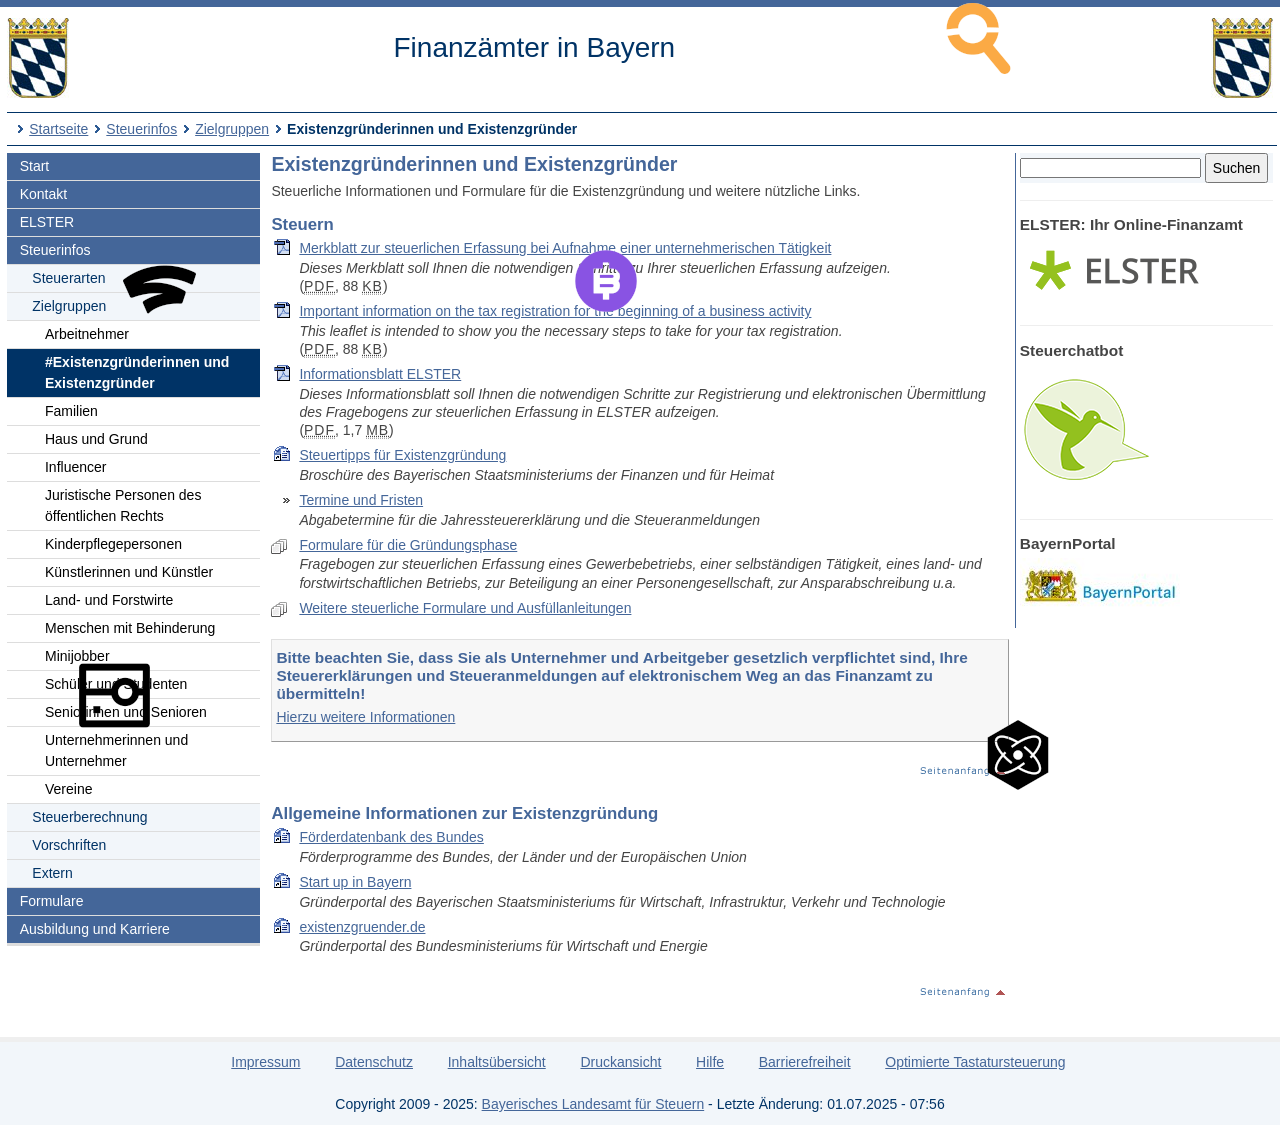  I want to click on bitcoin or cryptocurrency indicator, so click(606, 281).